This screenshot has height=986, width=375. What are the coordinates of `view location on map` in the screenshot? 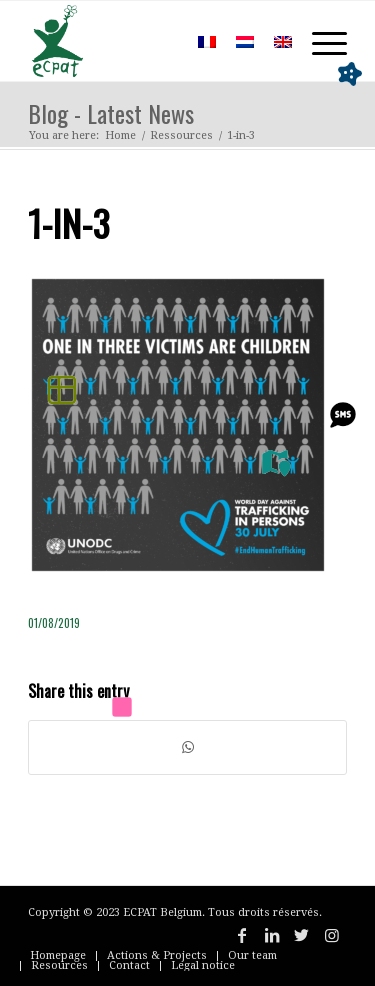 It's located at (275, 462).